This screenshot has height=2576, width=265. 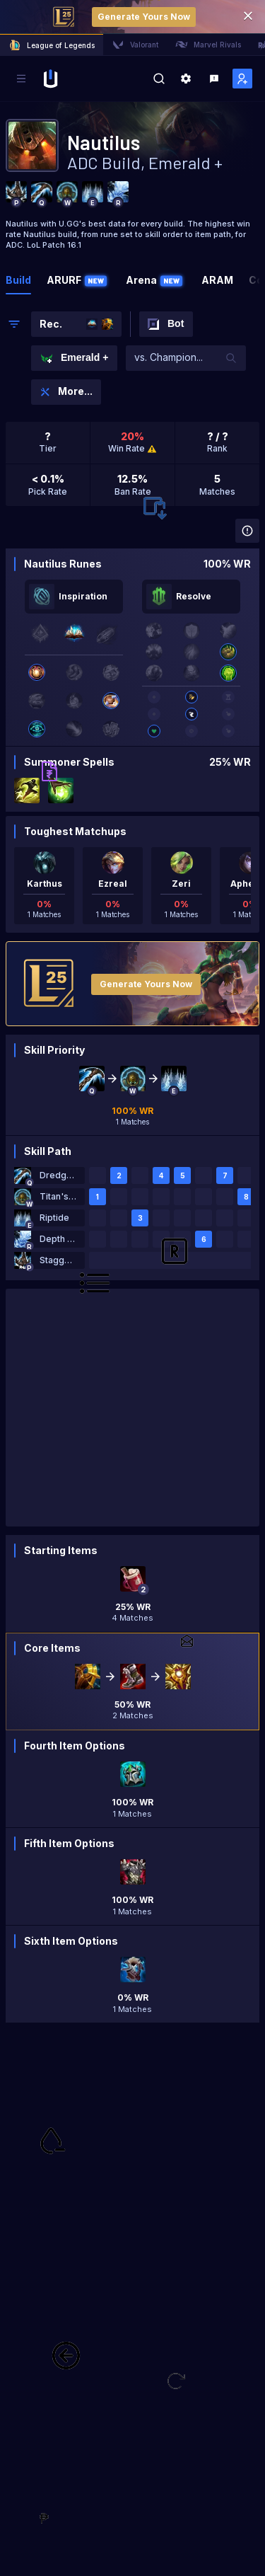 I want to click on go back to the previous screen, so click(x=66, y=2355).